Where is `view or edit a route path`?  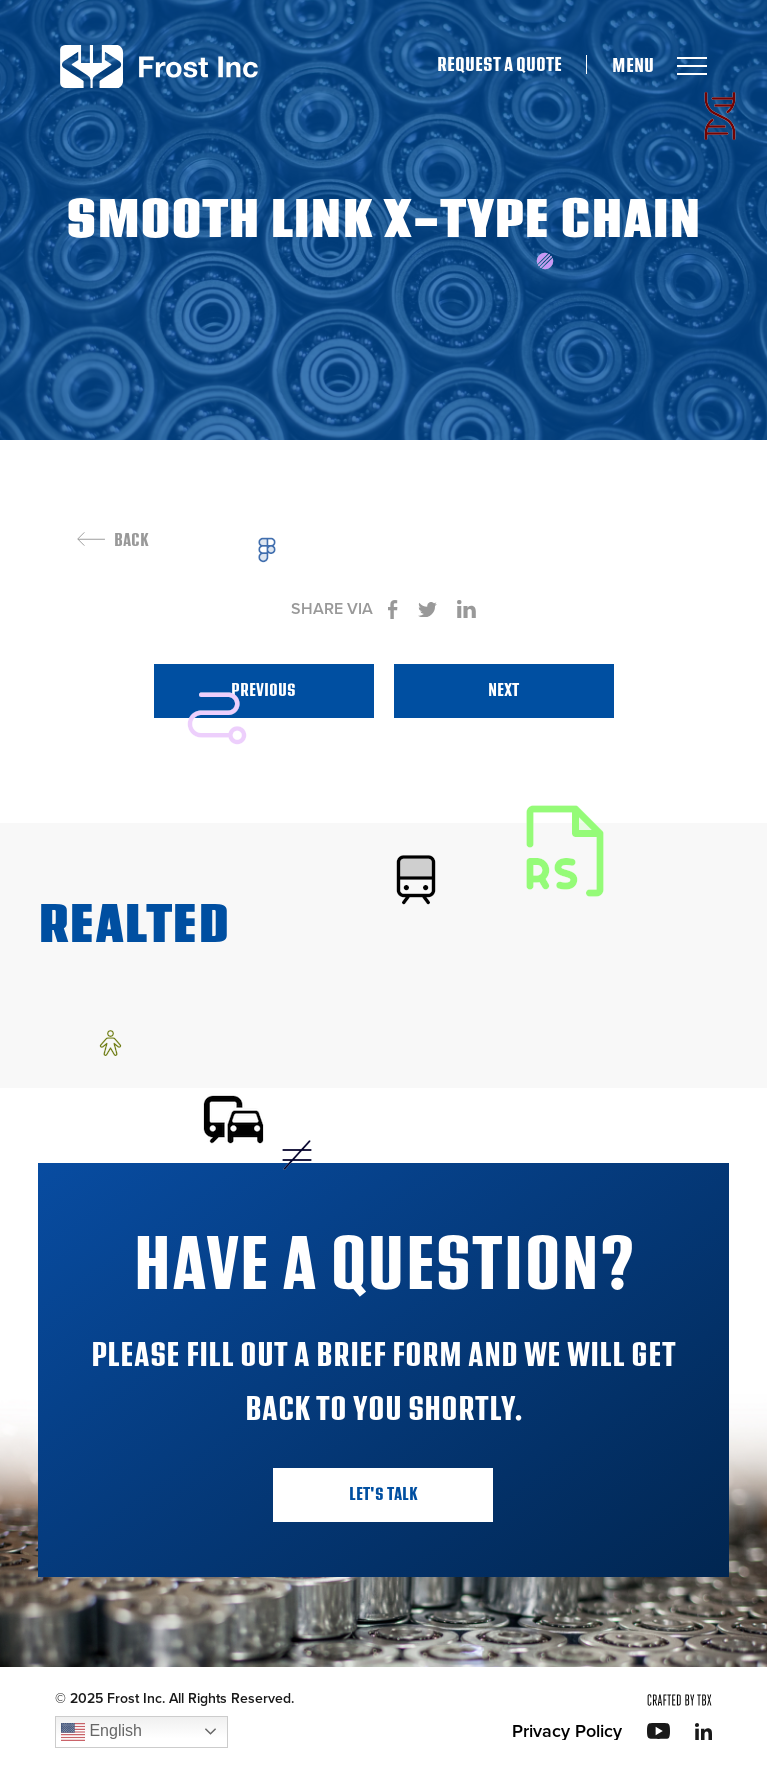
view or edit a route path is located at coordinates (217, 715).